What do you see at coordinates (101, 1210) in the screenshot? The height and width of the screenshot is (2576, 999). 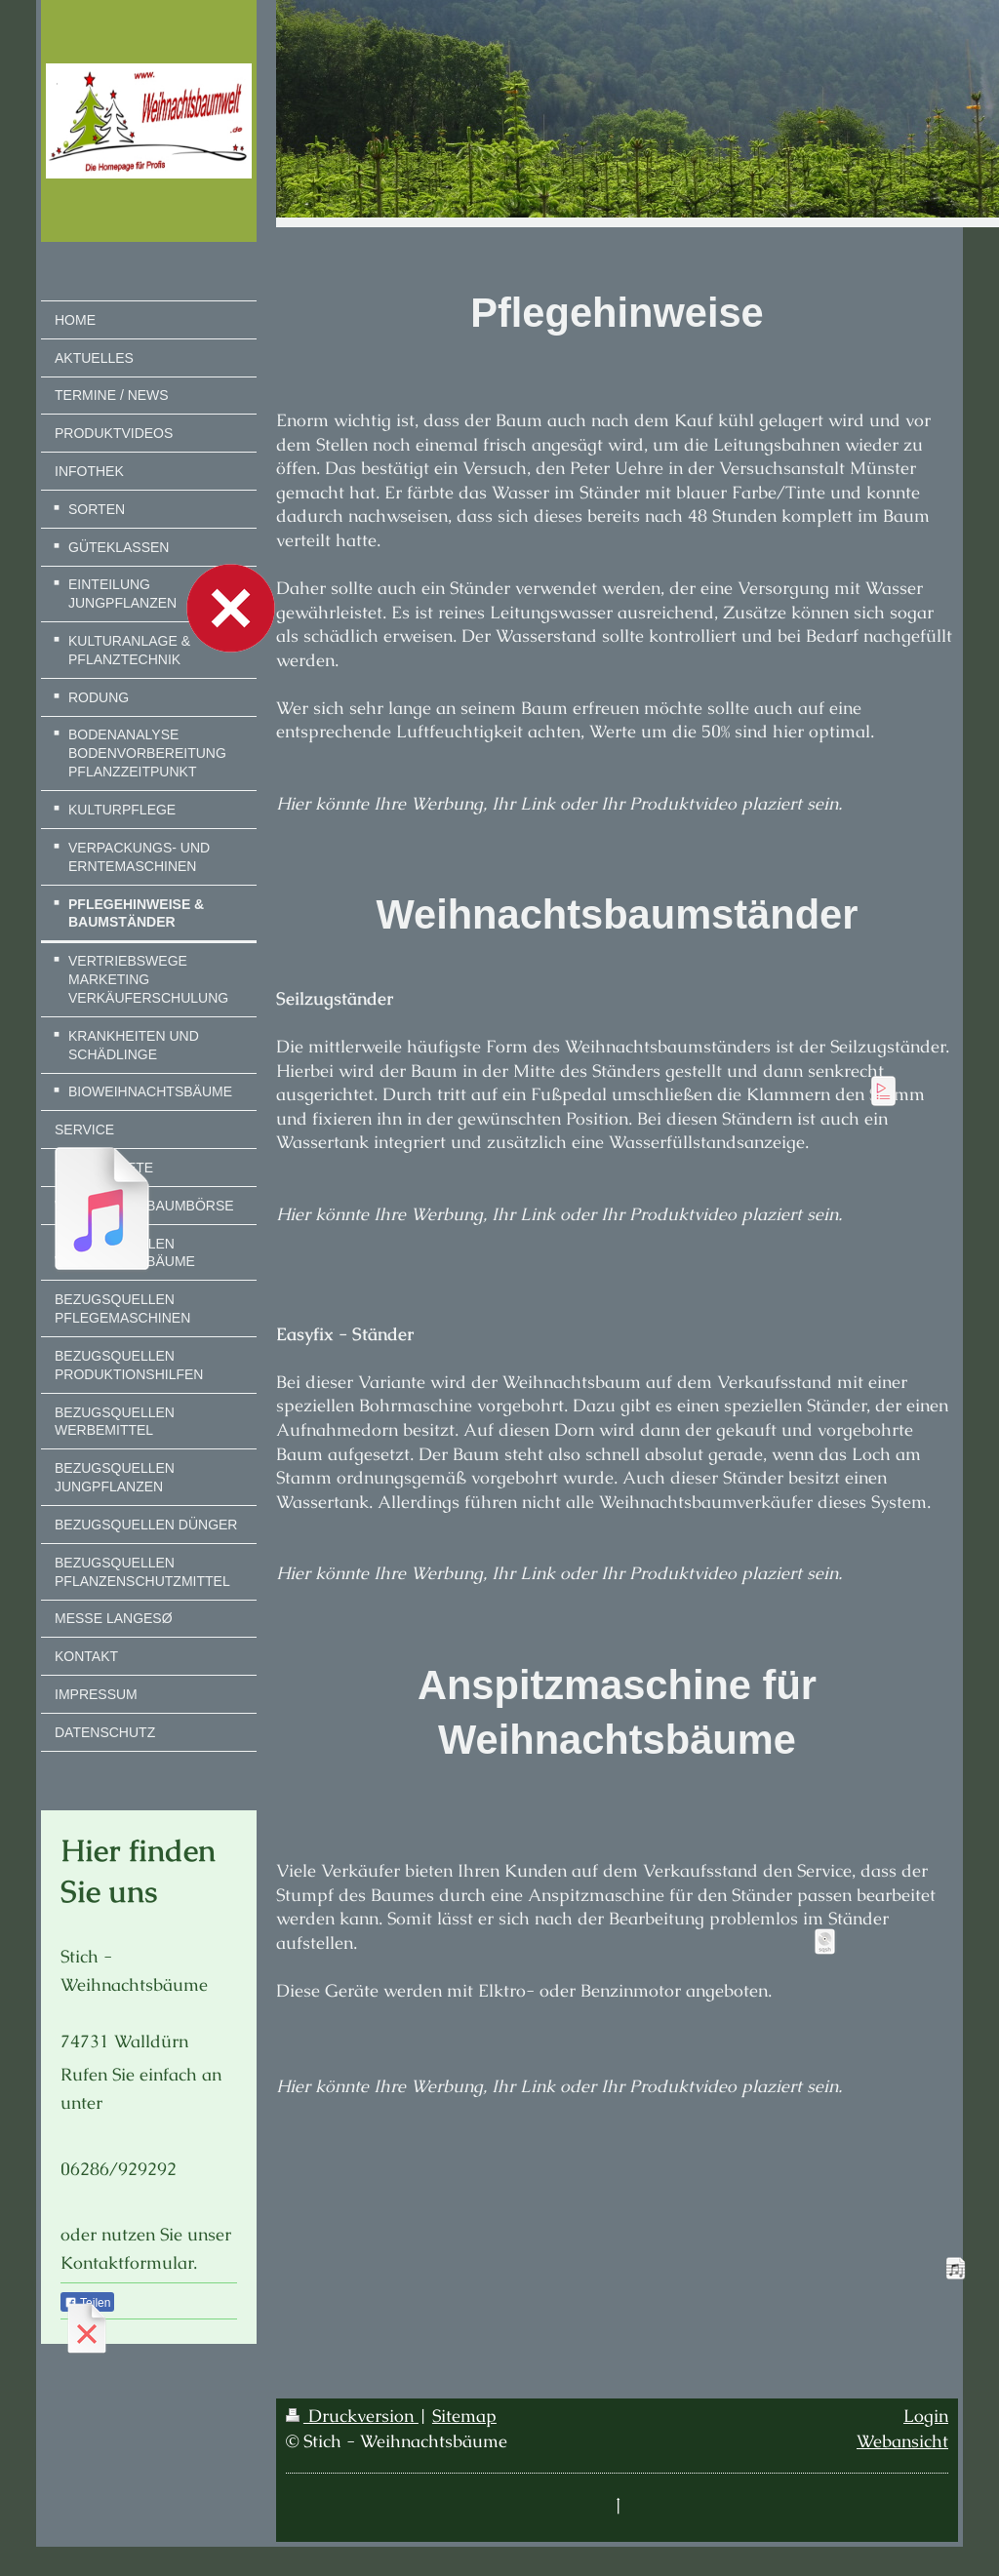 I see `generic audio file icon` at bounding box center [101, 1210].